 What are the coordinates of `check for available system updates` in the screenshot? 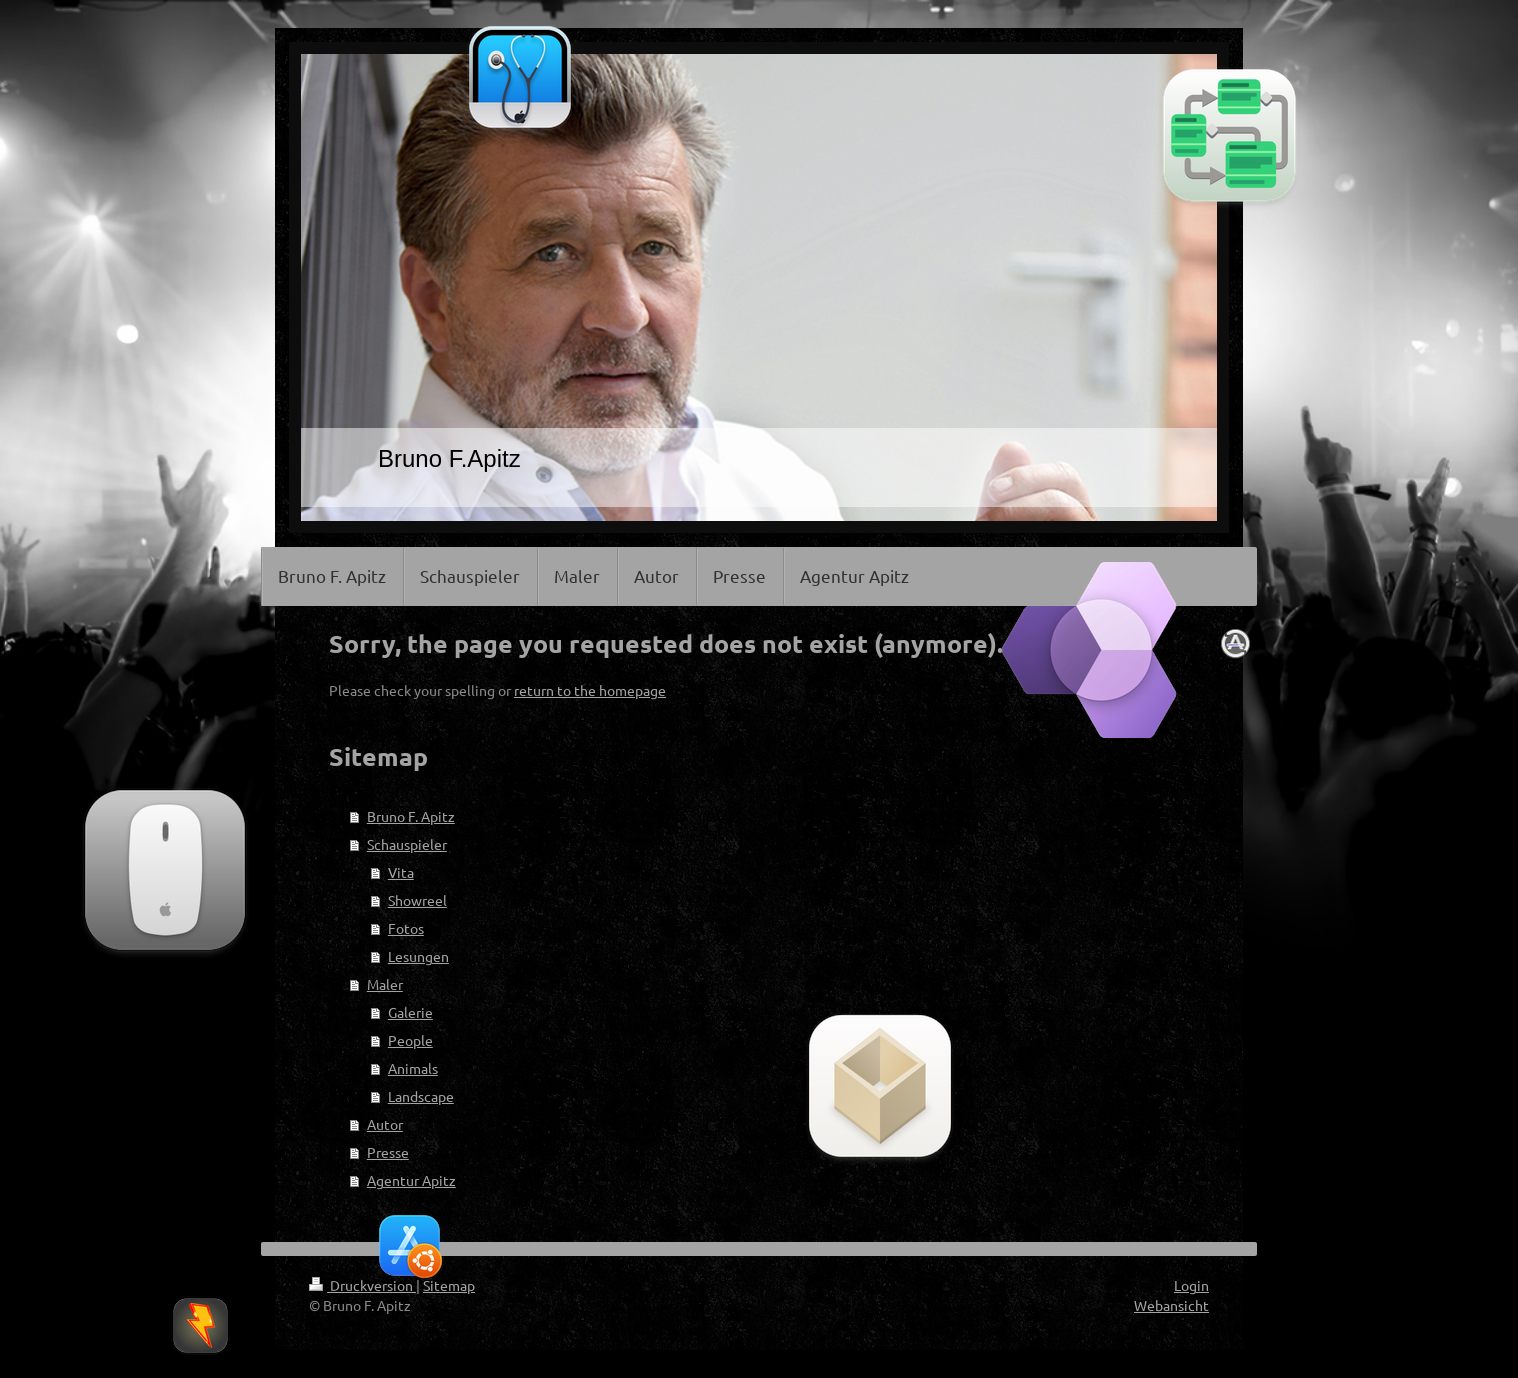 It's located at (1235, 643).